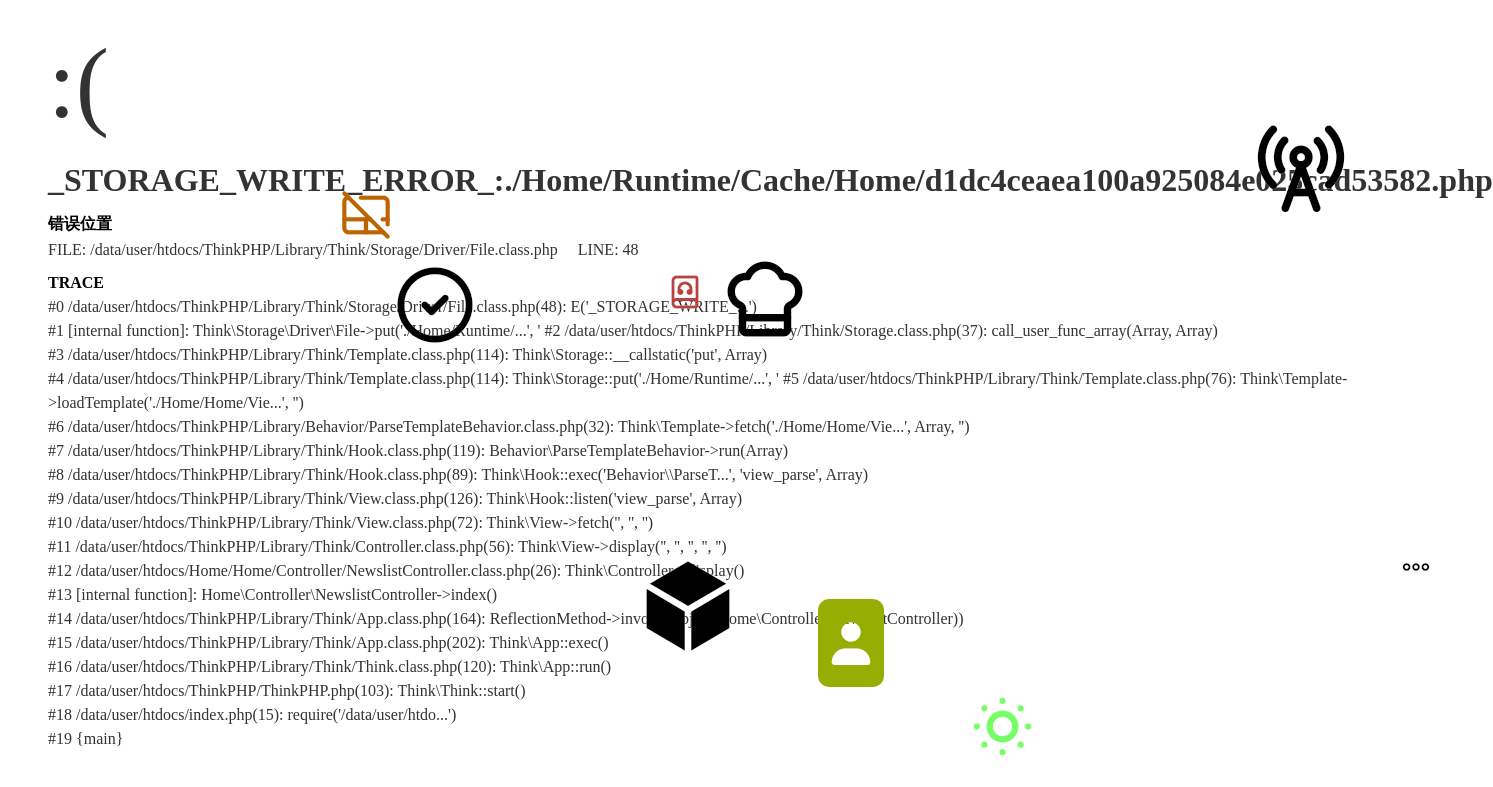  I want to click on view 3D model or object, so click(688, 606).